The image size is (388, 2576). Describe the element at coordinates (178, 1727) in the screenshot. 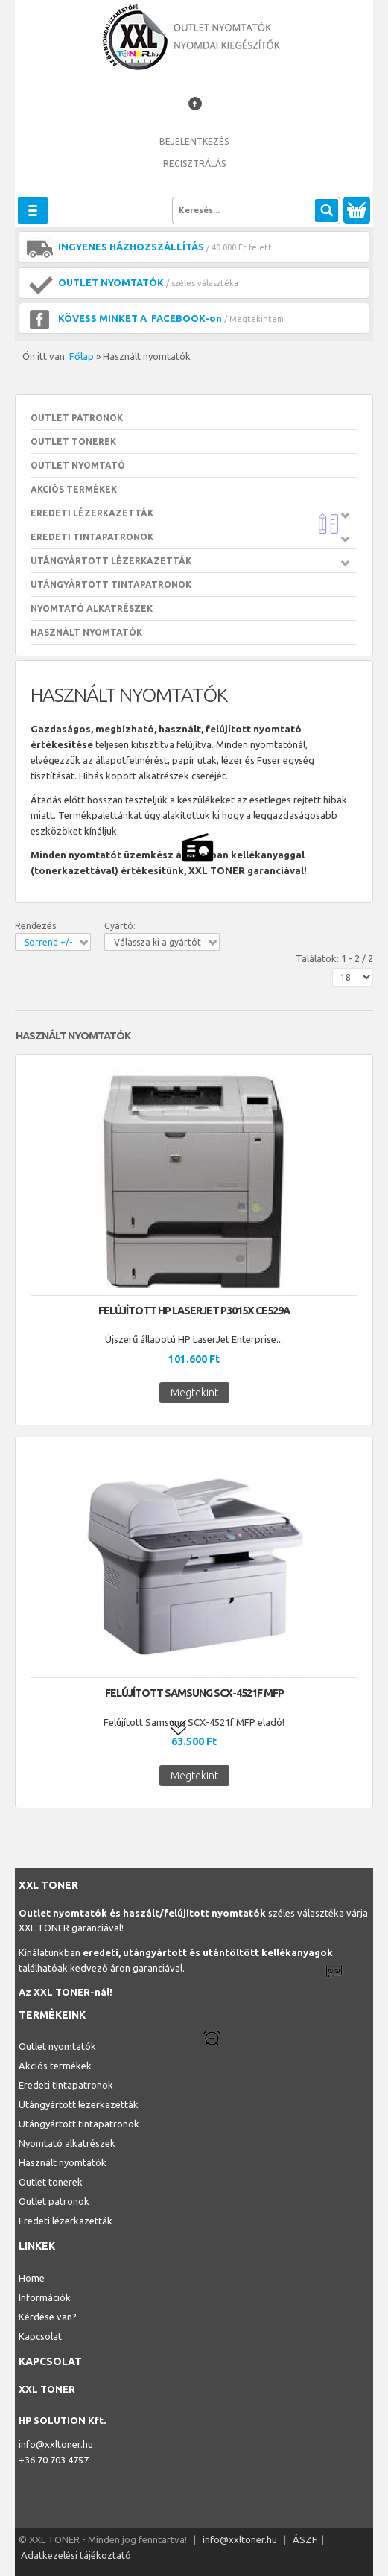

I see `expand to show more content below` at that location.